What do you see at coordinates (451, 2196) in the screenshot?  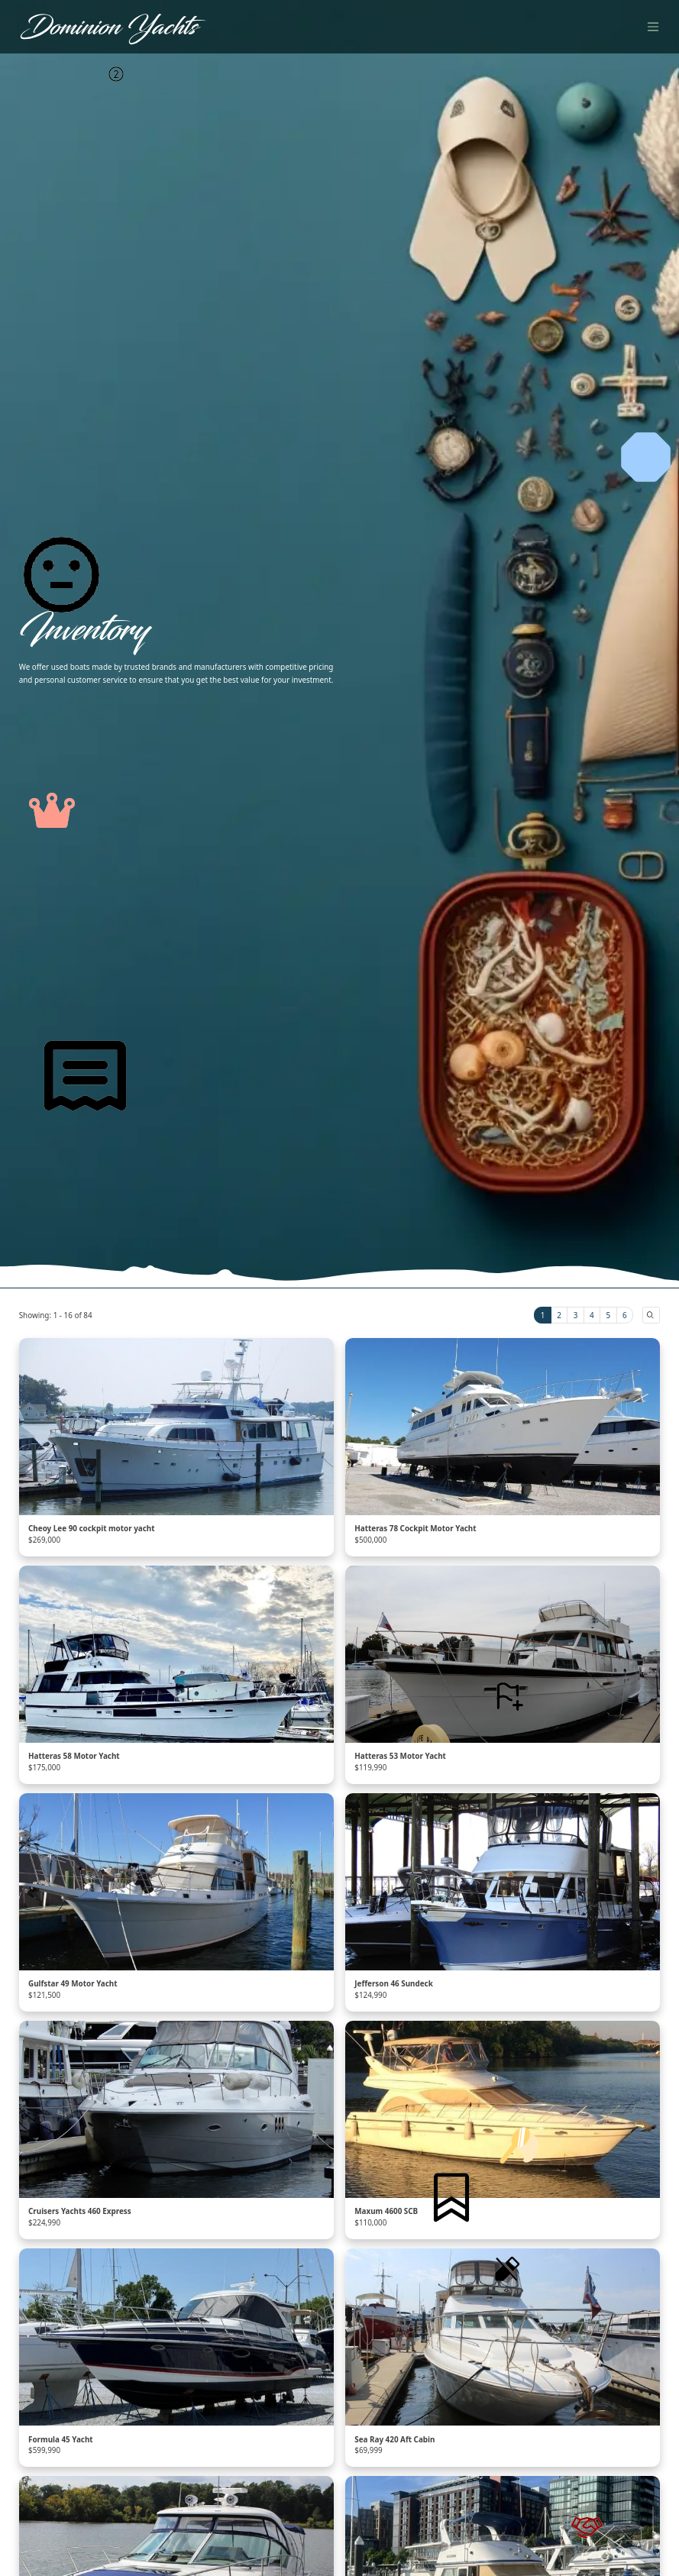 I see `save this item for later` at bounding box center [451, 2196].